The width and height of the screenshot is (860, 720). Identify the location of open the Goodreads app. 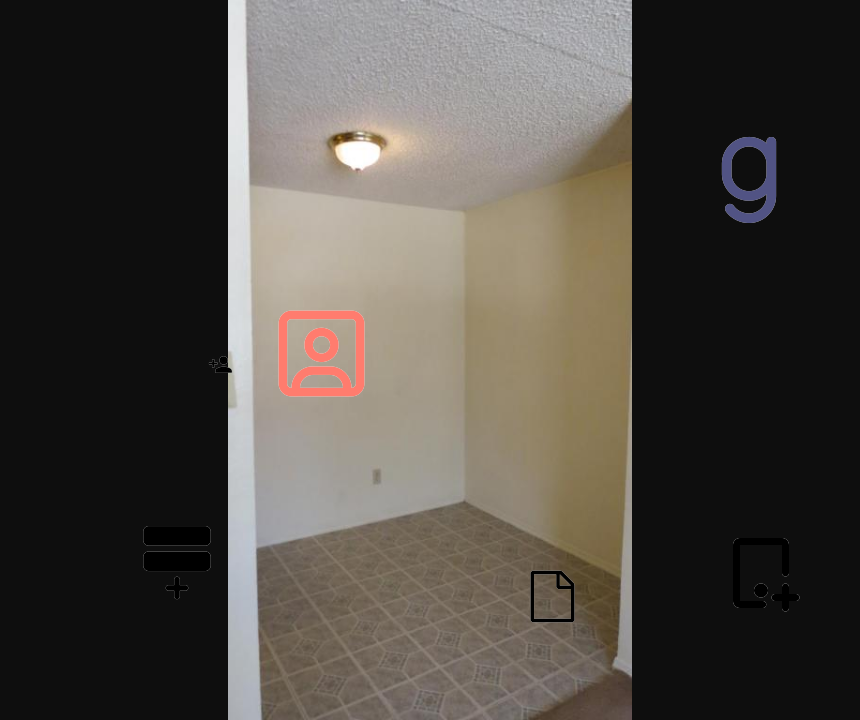
(749, 180).